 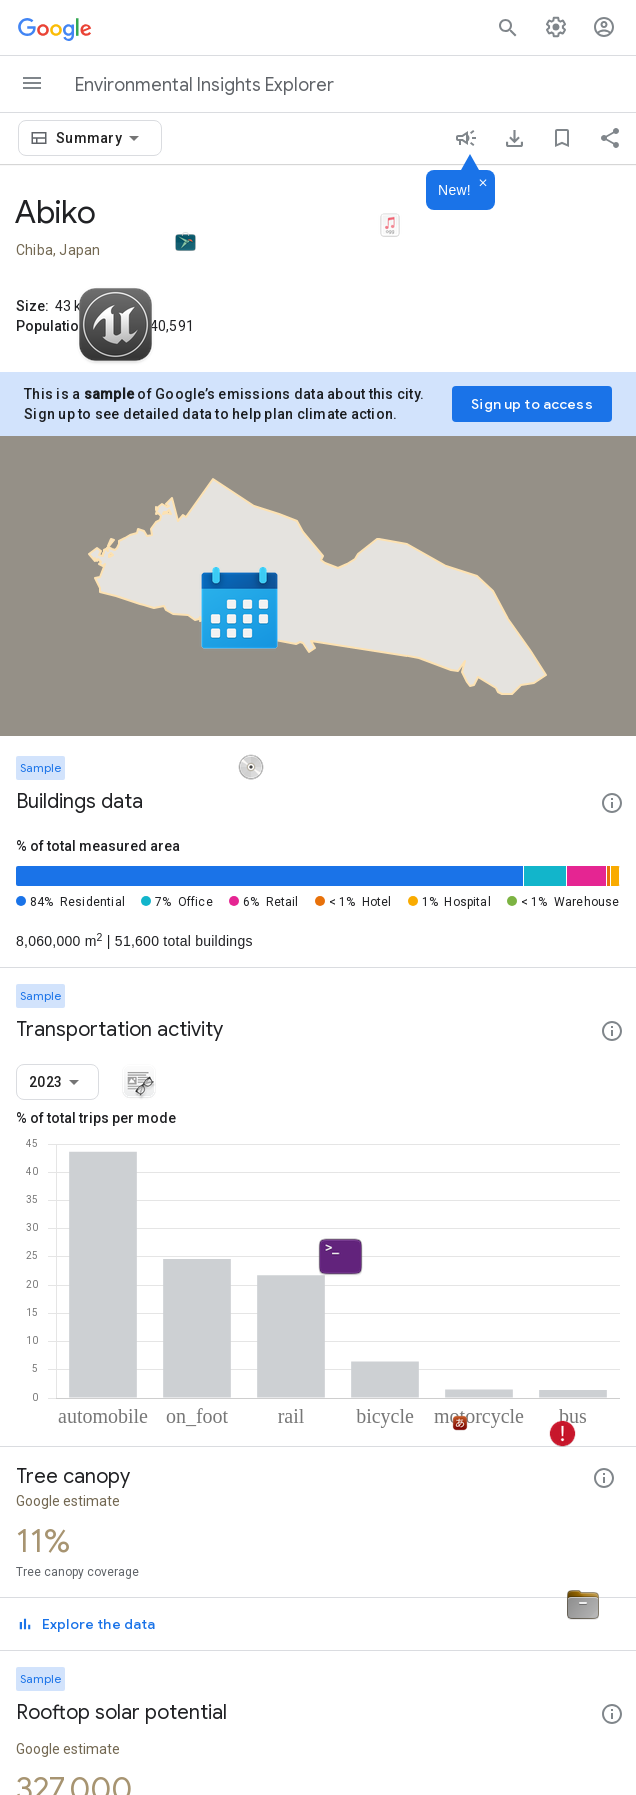 I want to click on open root terminal with administrator privileges, so click(x=340, y=1256).